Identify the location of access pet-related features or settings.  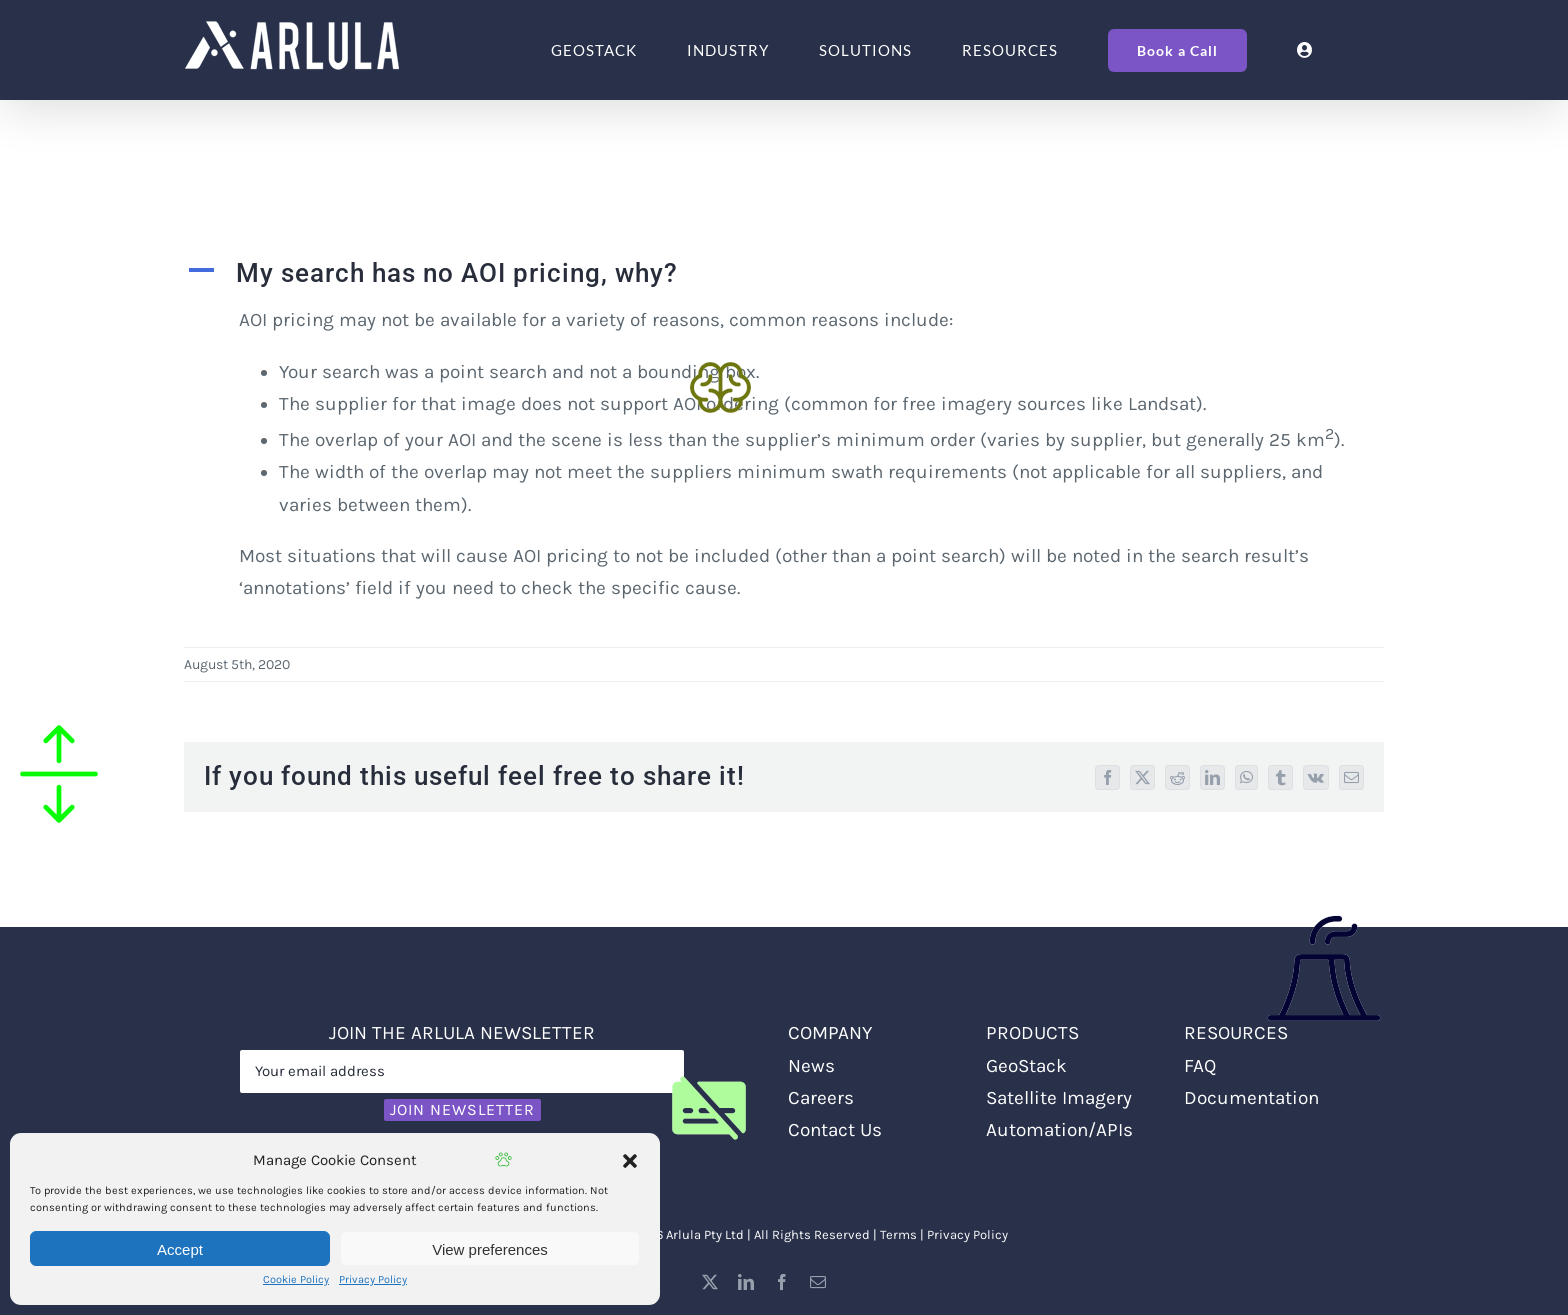
(503, 1159).